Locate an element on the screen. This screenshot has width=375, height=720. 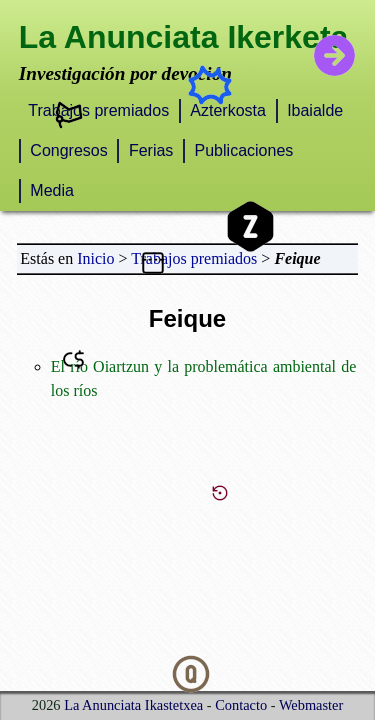
indicates an explosion or impact effect is located at coordinates (210, 85).